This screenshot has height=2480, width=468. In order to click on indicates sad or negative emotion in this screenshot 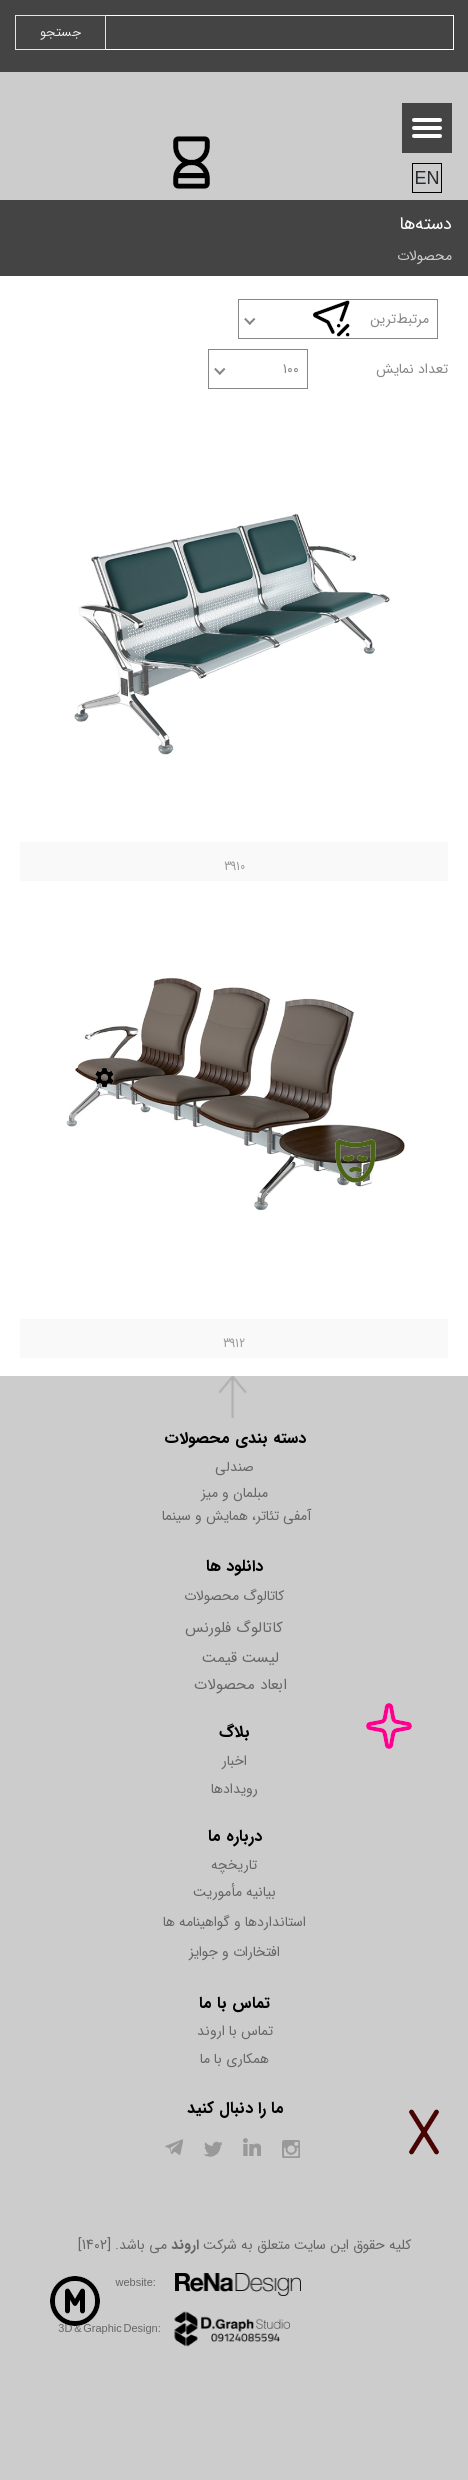, I will do `click(355, 1159)`.